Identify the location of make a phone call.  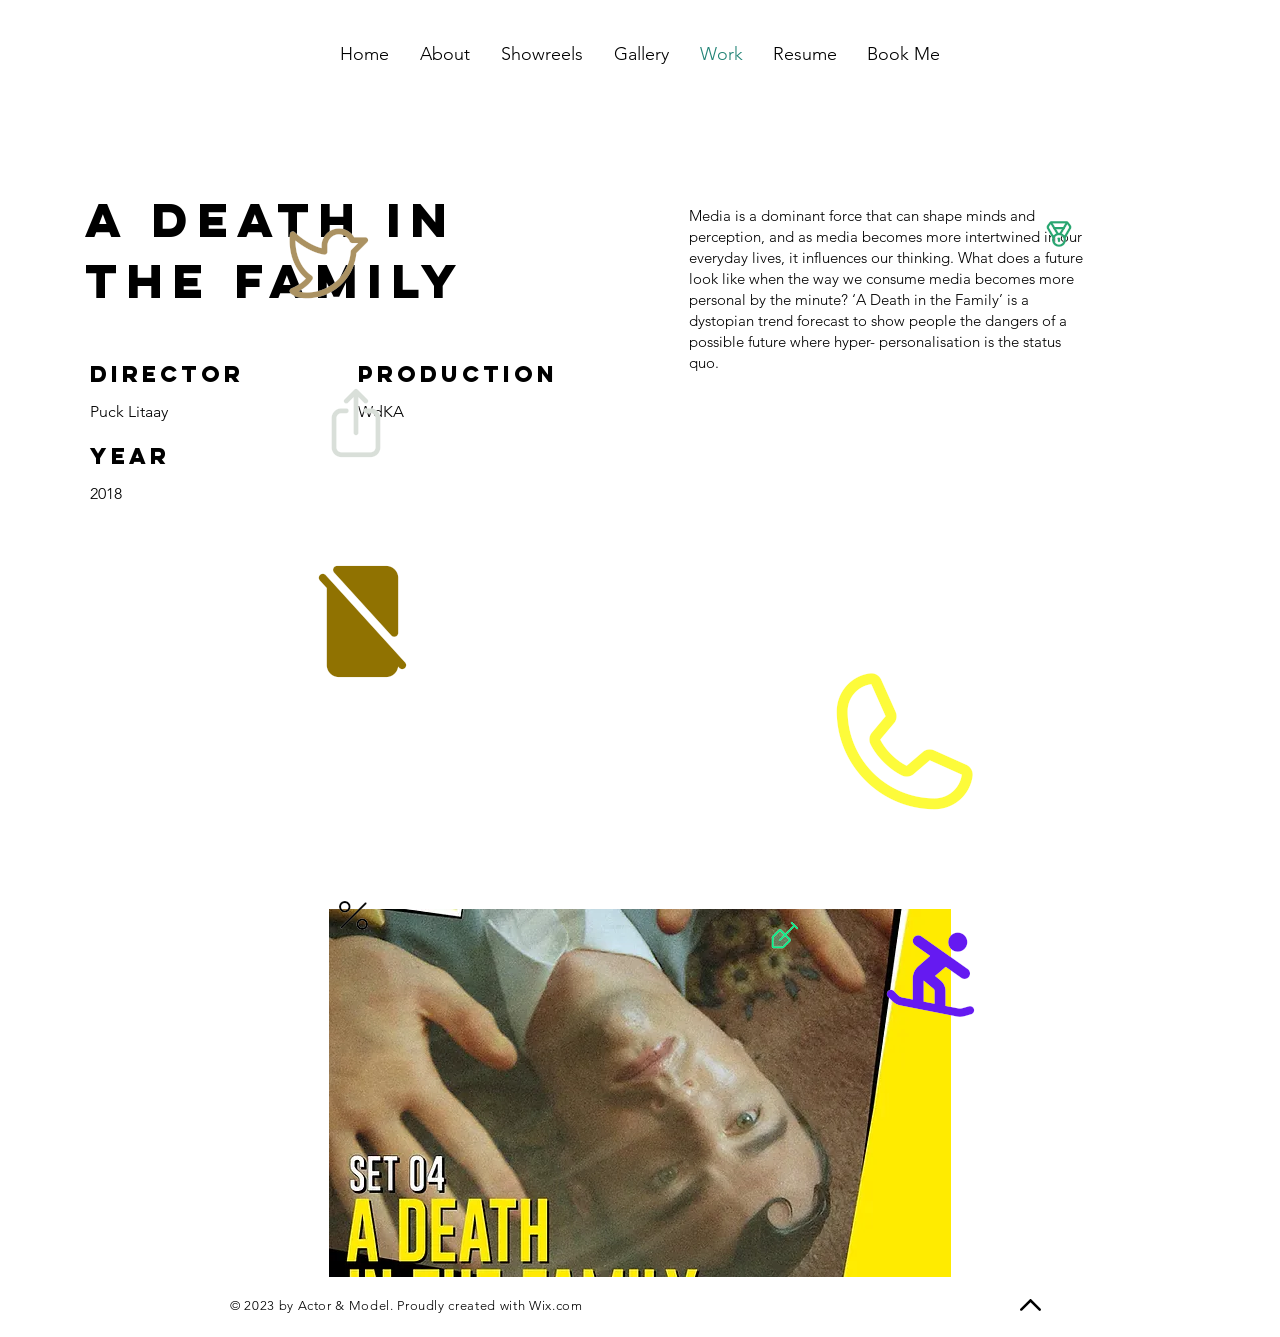
(902, 744).